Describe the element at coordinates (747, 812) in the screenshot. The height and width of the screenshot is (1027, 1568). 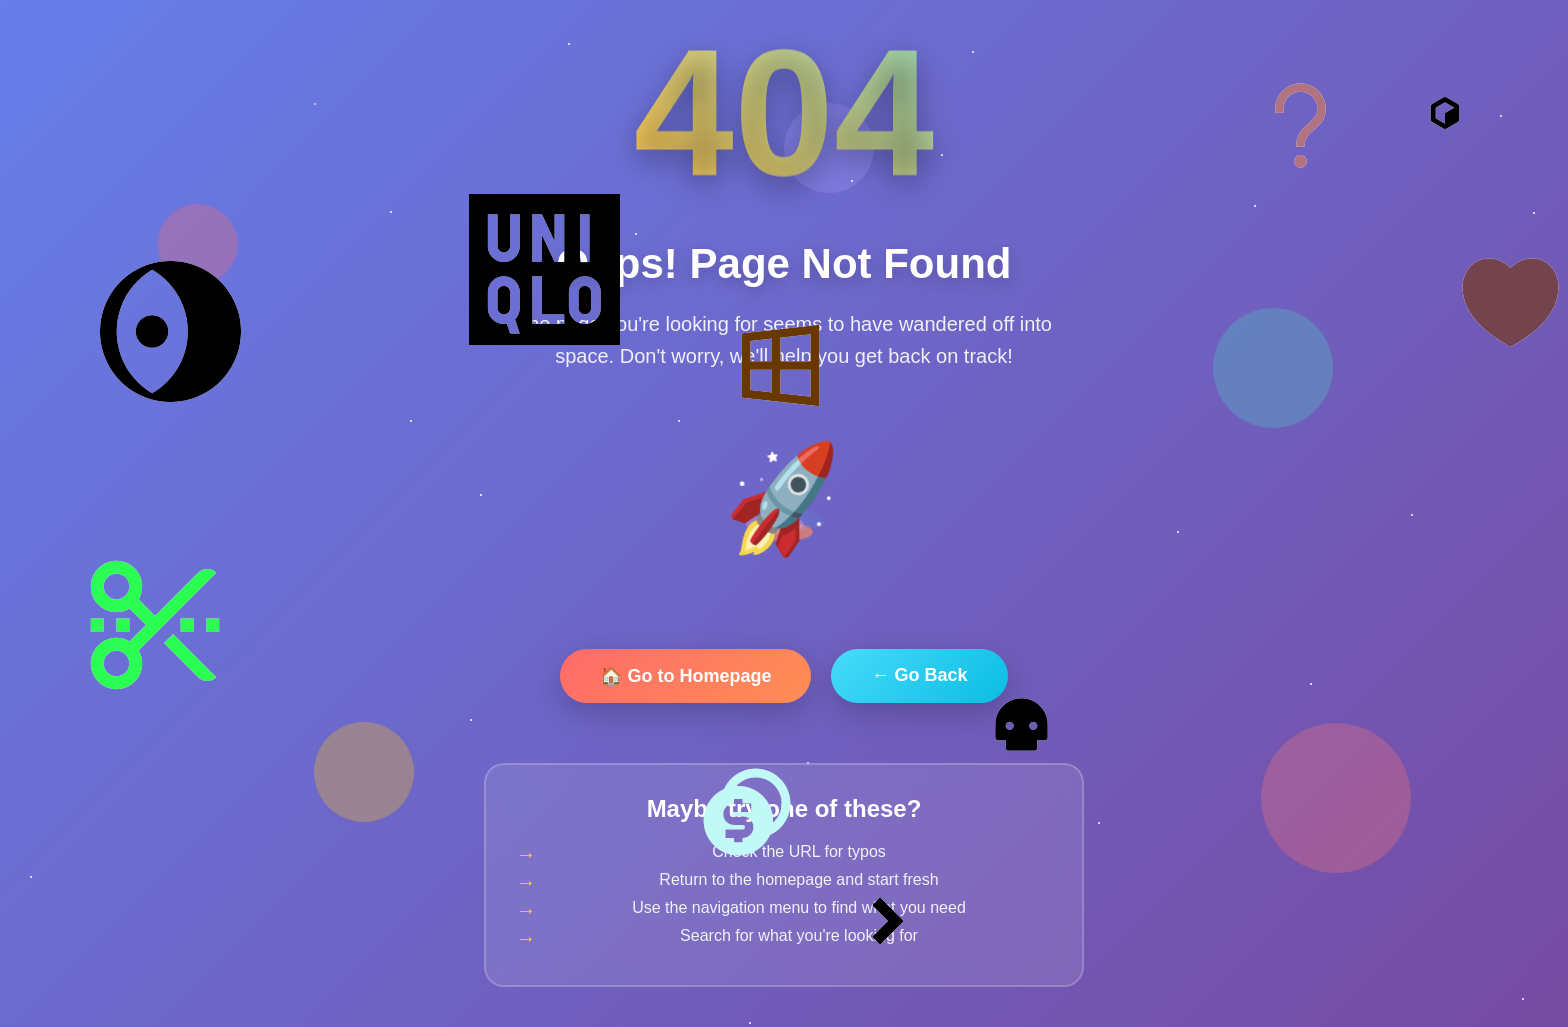
I see `view your coin balance or currency` at that location.